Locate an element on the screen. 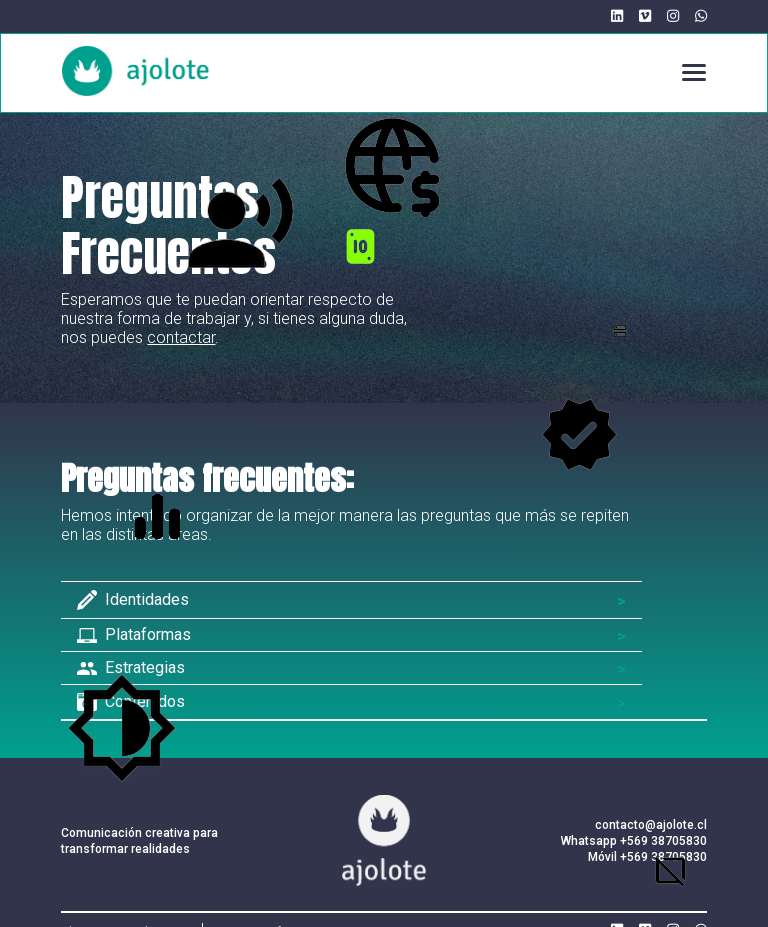 The image size is (768, 927). adjust audio equalizer settings is located at coordinates (157, 516).